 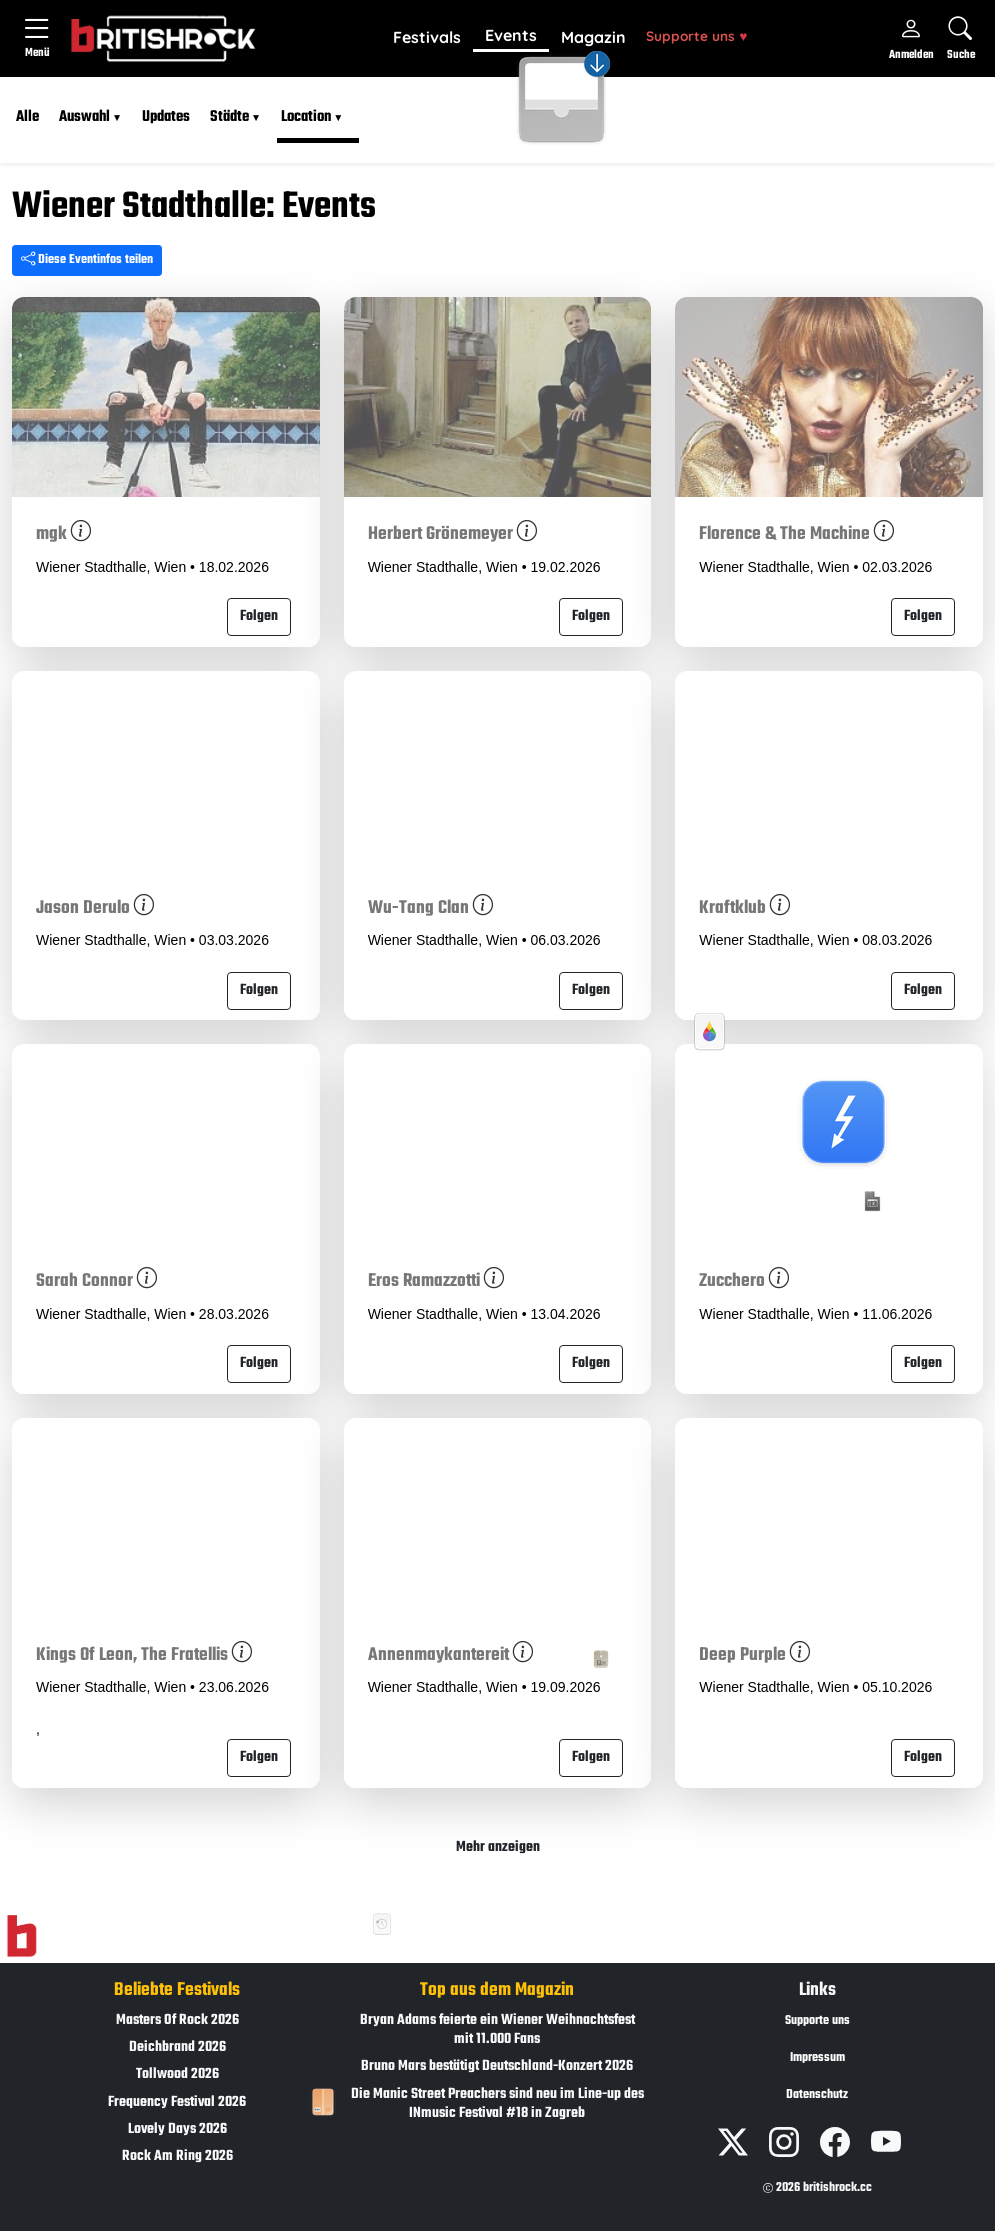 What do you see at coordinates (872, 1201) in the screenshot?
I see `a macbinary file type indicator` at bounding box center [872, 1201].